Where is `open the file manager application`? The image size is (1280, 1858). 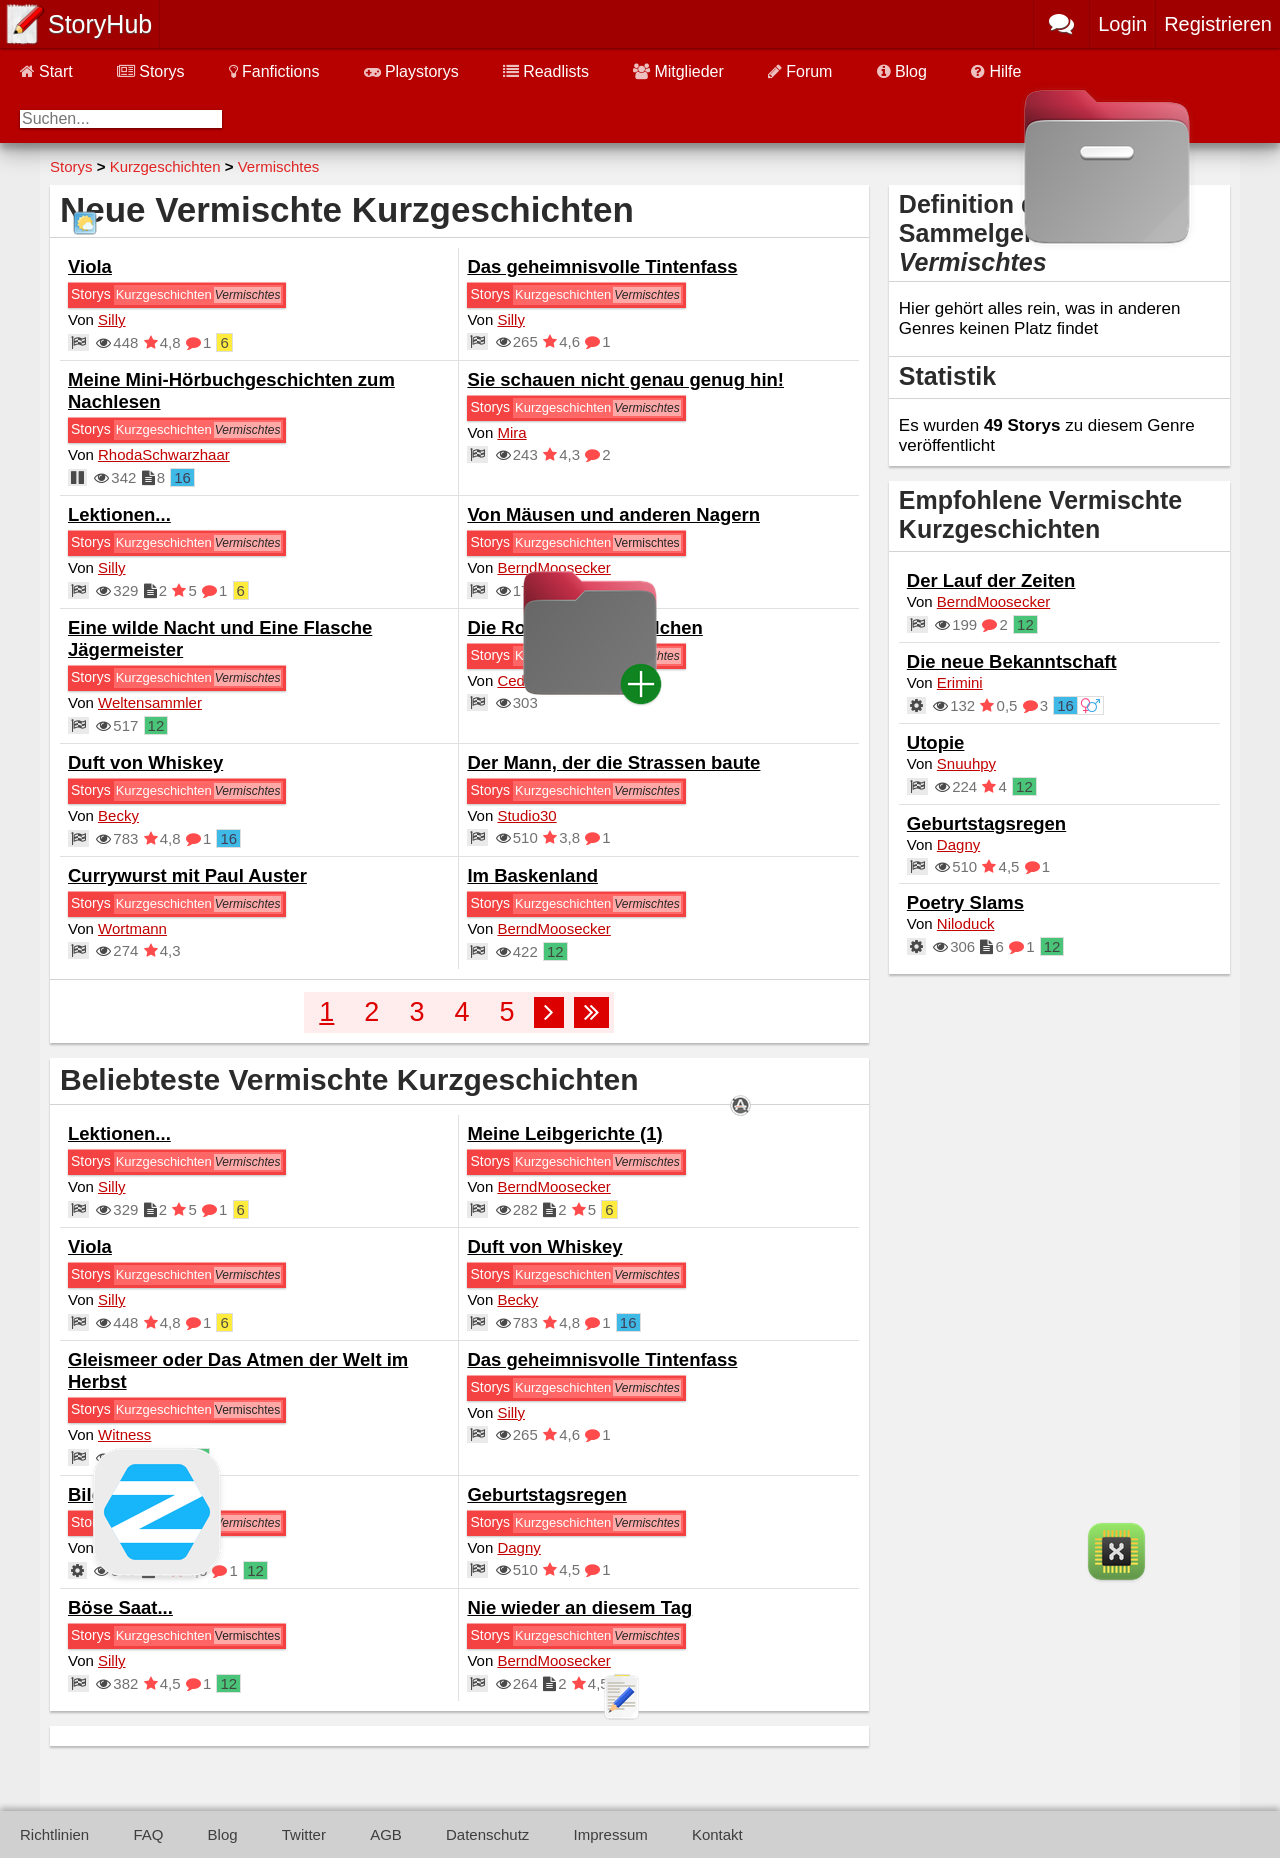 open the file manager application is located at coordinates (1107, 167).